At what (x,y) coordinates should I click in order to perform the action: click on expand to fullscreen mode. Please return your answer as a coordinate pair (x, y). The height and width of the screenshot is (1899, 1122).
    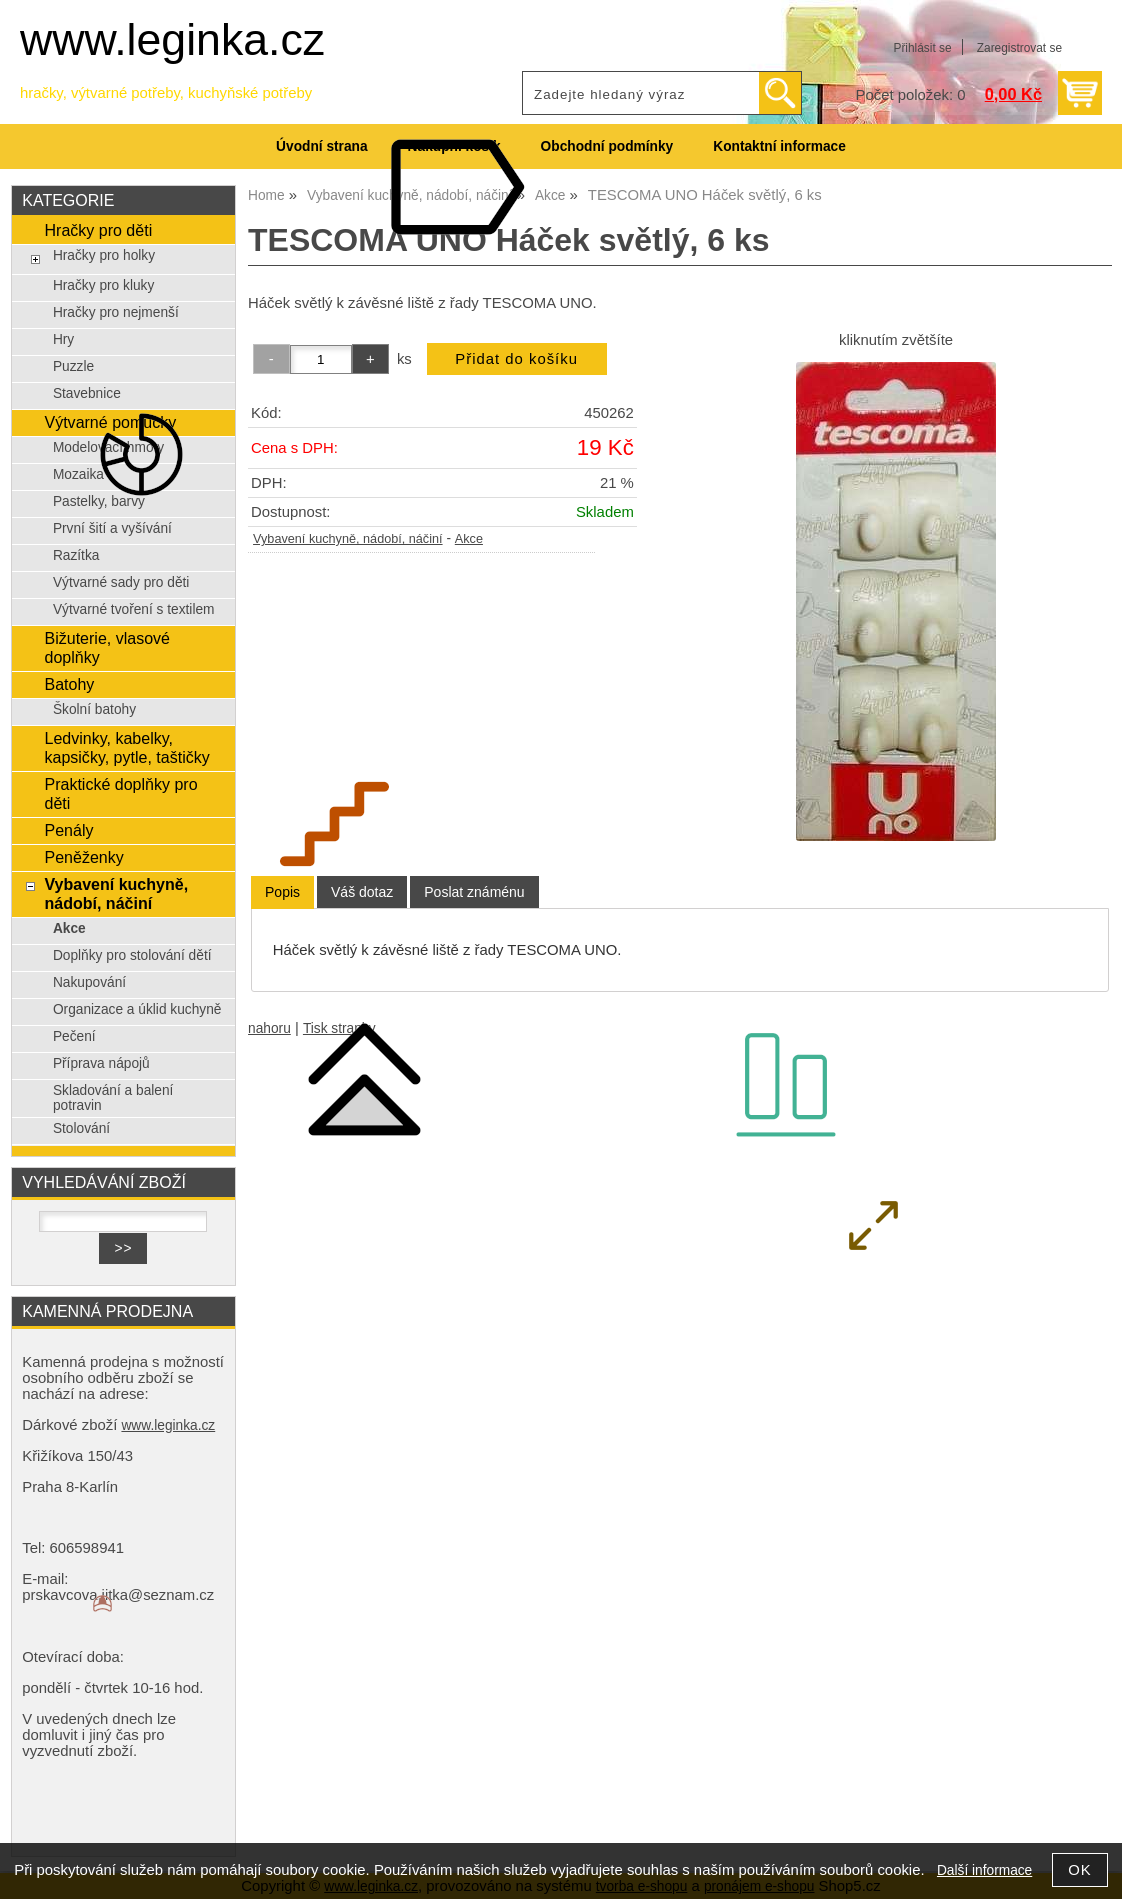
    Looking at the image, I should click on (873, 1225).